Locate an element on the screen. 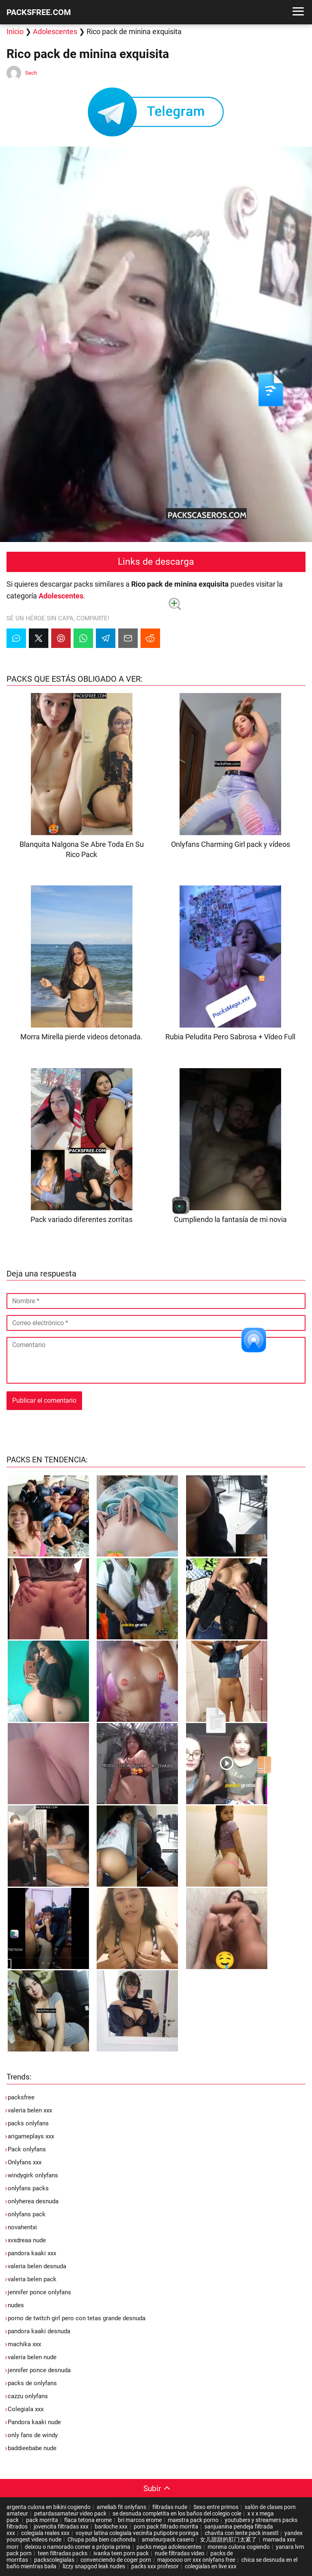  open a package or archive file is located at coordinates (264, 1765).